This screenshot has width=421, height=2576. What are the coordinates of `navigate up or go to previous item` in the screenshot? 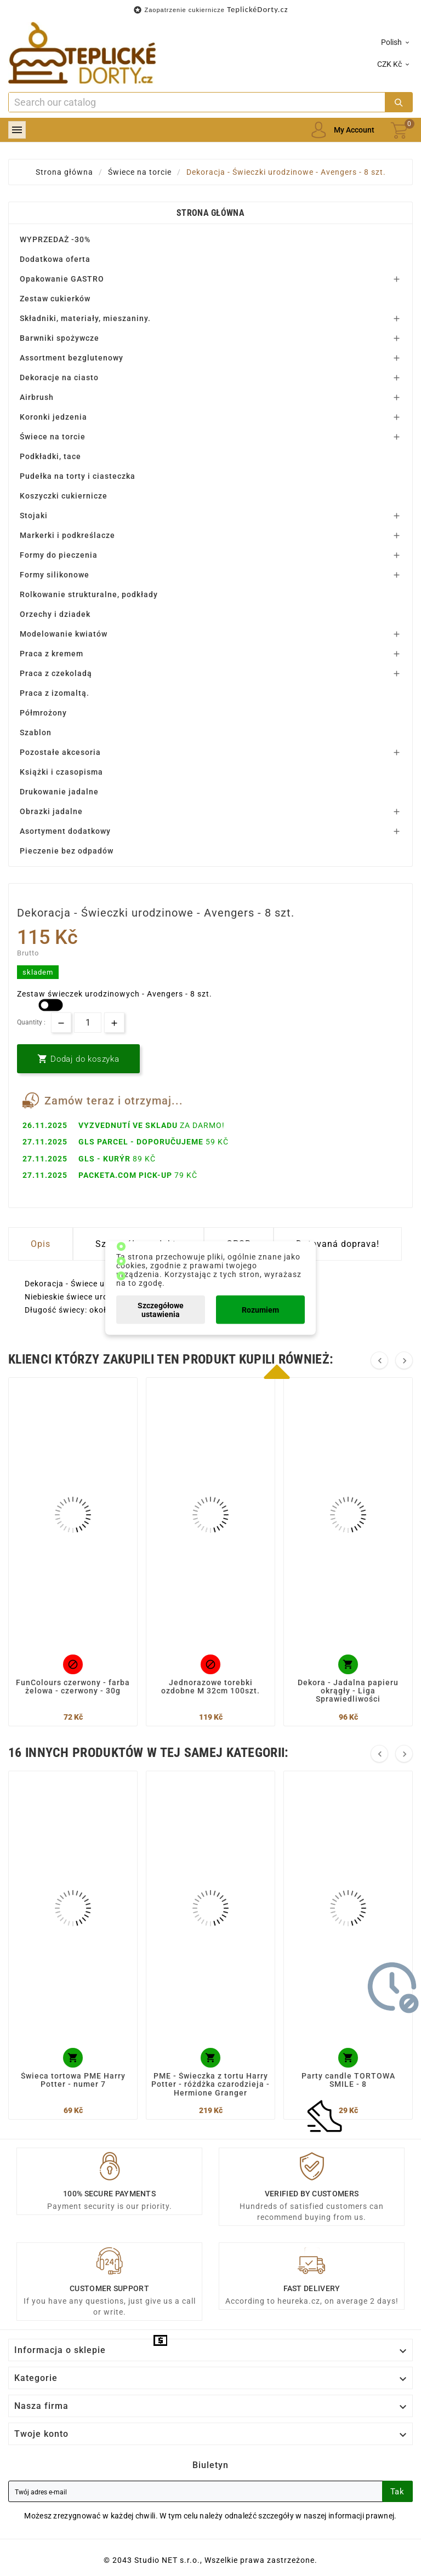 It's located at (277, 1379).